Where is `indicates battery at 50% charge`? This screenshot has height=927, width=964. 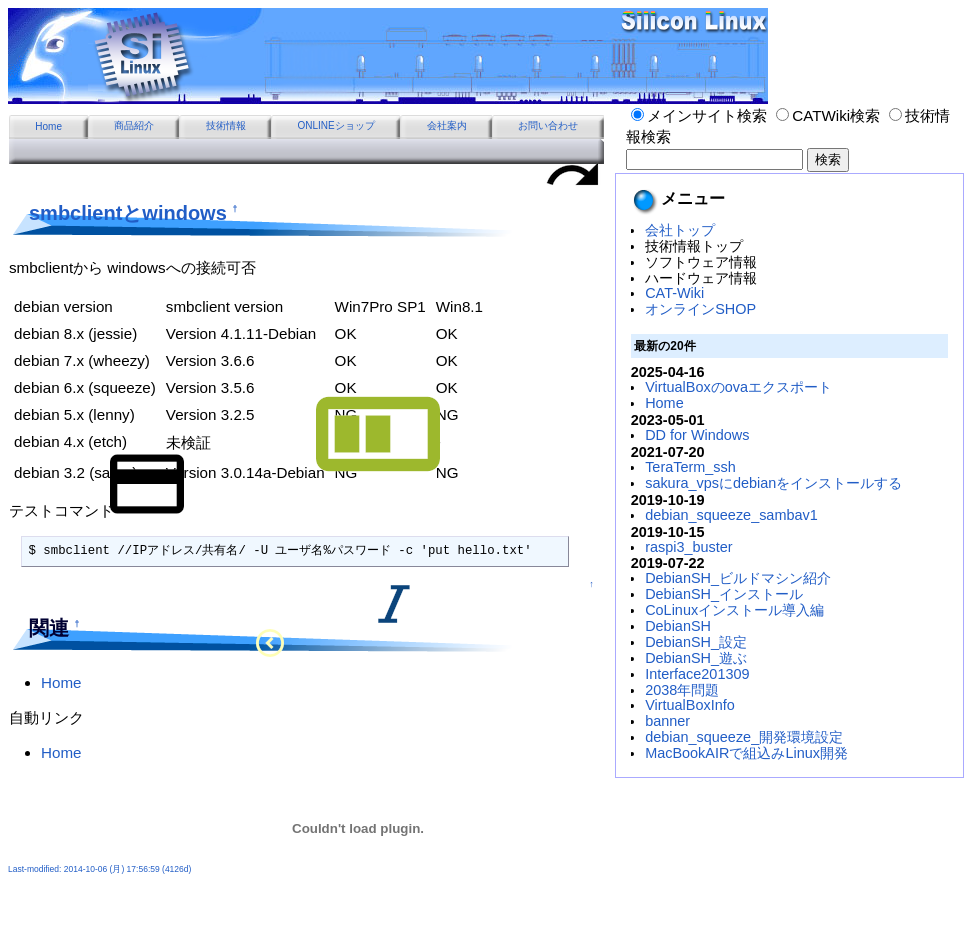
indicates battery at 50% charge is located at coordinates (378, 434).